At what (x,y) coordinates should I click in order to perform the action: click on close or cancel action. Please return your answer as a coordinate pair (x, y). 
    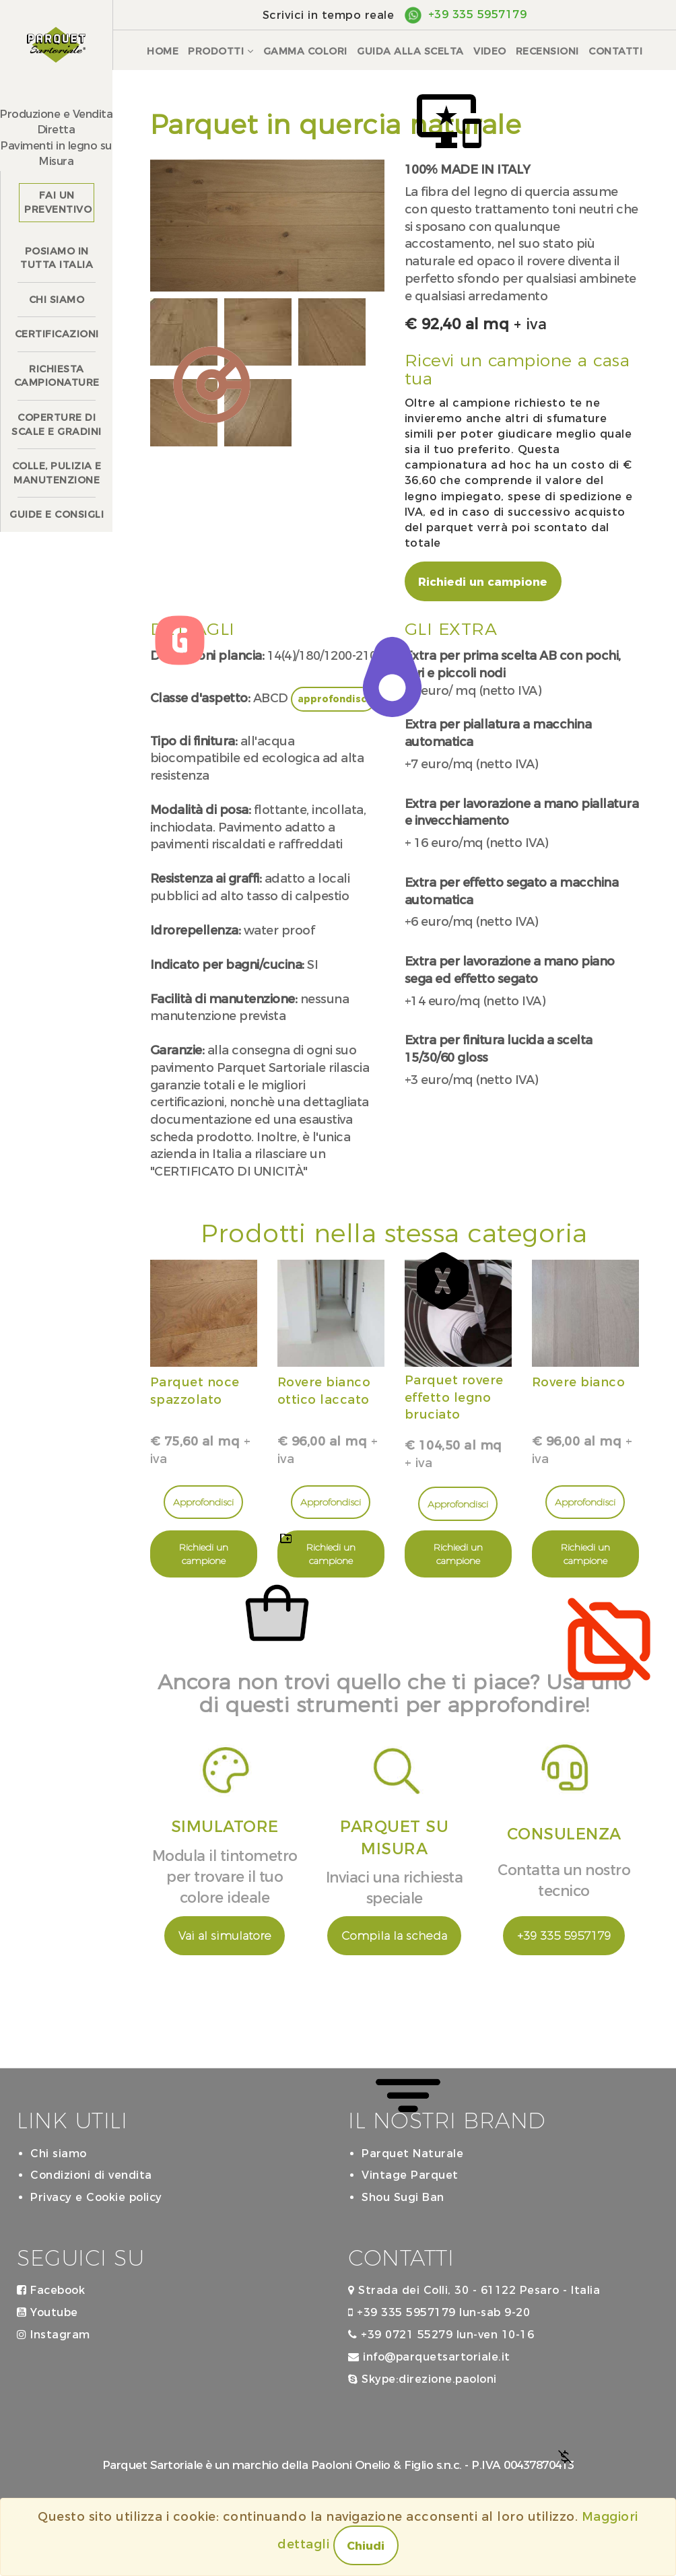
    Looking at the image, I should click on (442, 1281).